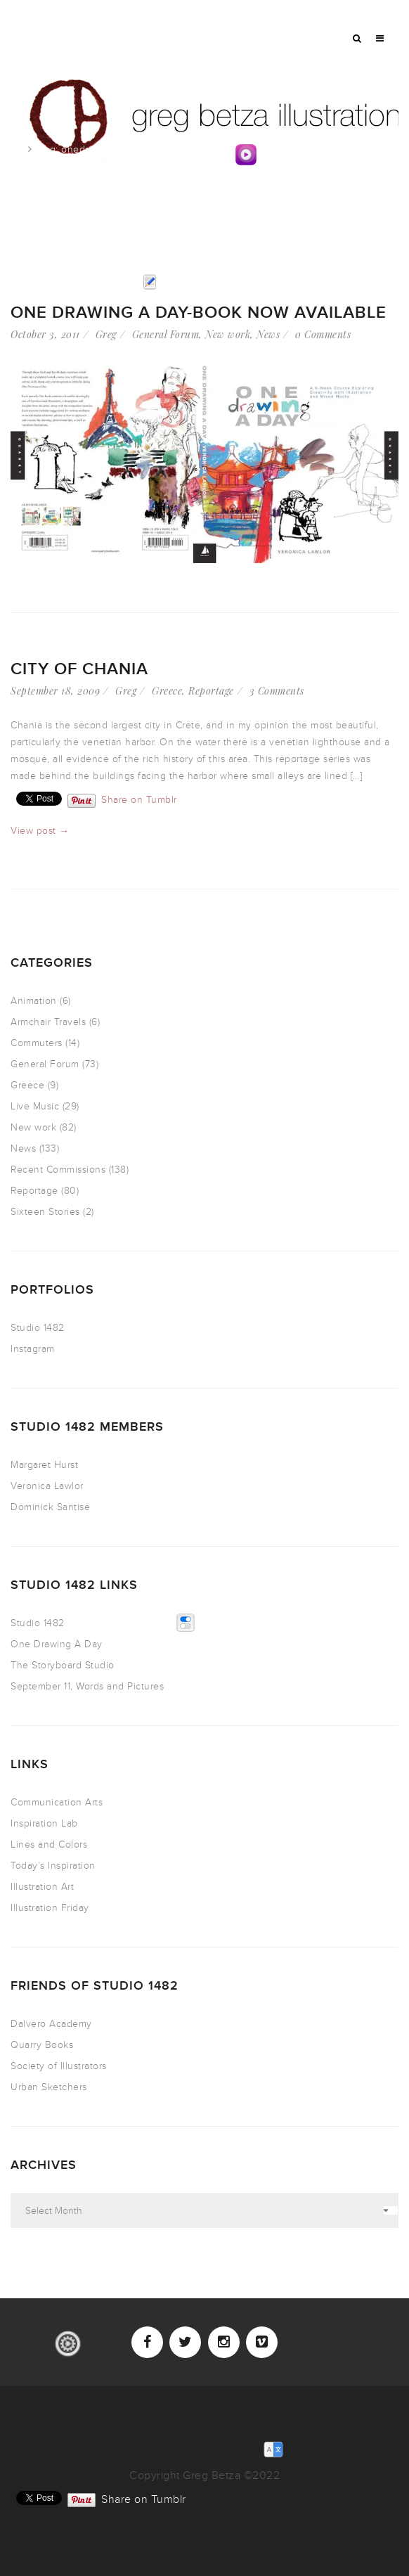 The height and width of the screenshot is (2576, 409). What do you see at coordinates (246, 155) in the screenshot?
I see `open mpv media player` at bounding box center [246, 155].